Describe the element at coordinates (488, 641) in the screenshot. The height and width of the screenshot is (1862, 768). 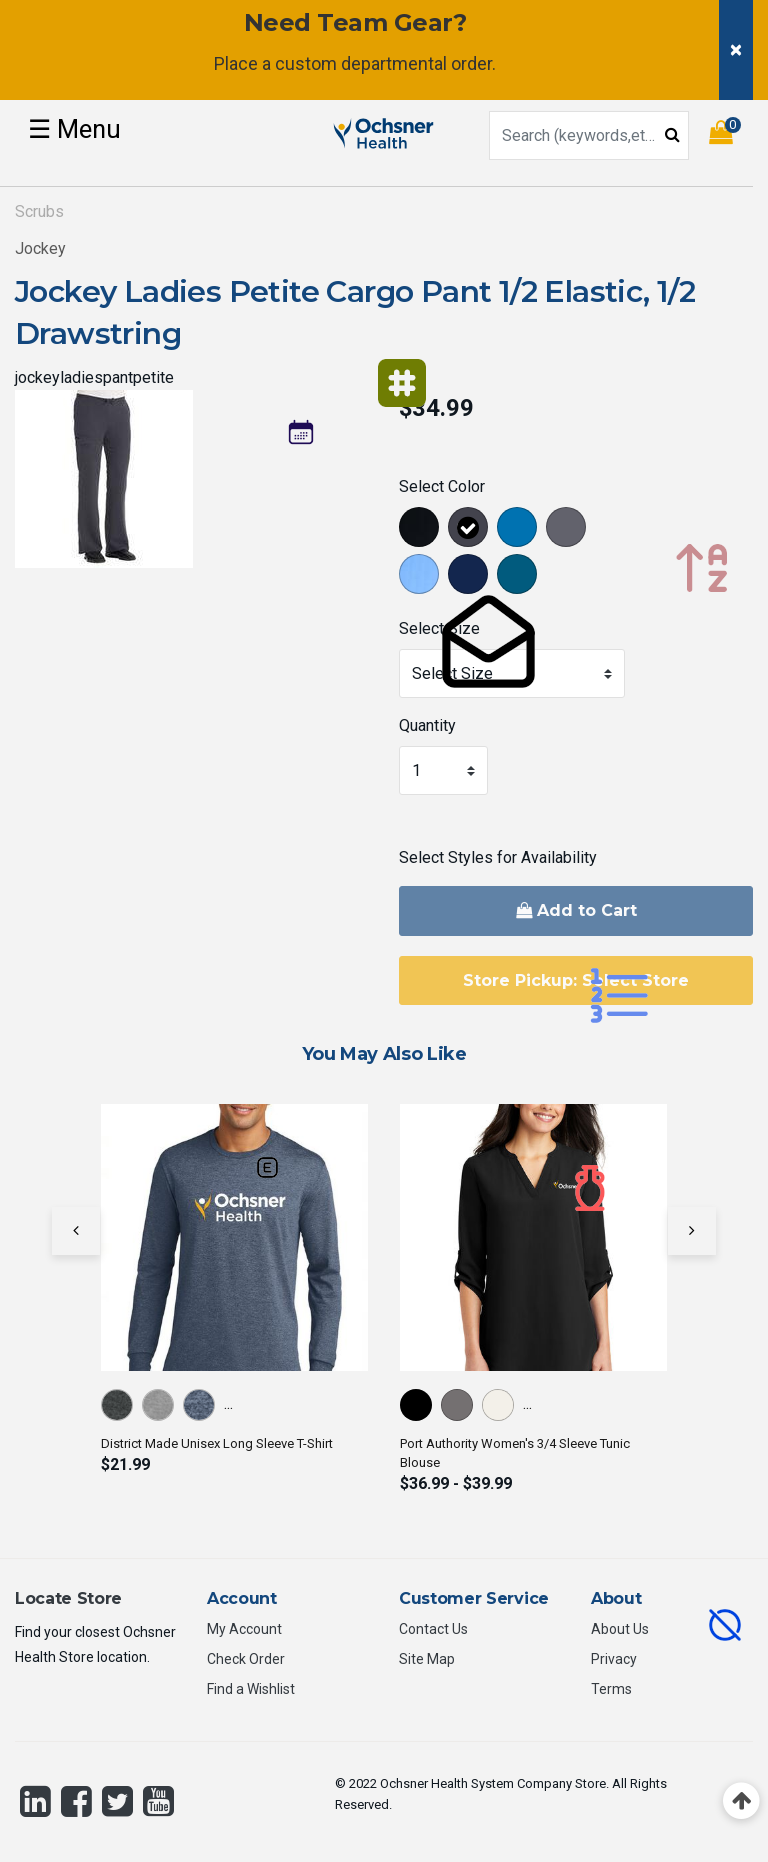
I see `view an opened or read email message` at that location.